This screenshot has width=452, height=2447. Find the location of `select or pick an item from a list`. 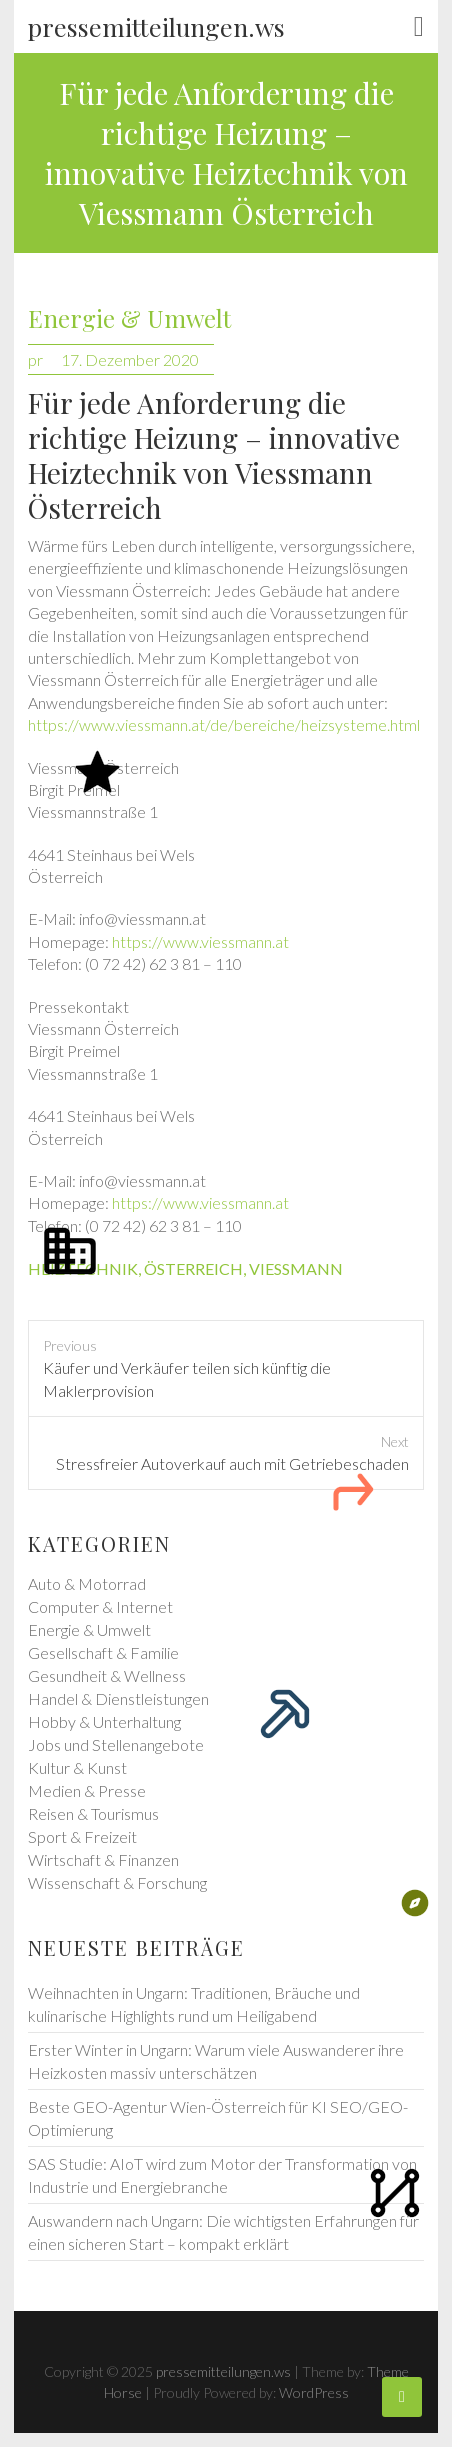

select or pick an item from a list is located at coordinates (285, 1714).